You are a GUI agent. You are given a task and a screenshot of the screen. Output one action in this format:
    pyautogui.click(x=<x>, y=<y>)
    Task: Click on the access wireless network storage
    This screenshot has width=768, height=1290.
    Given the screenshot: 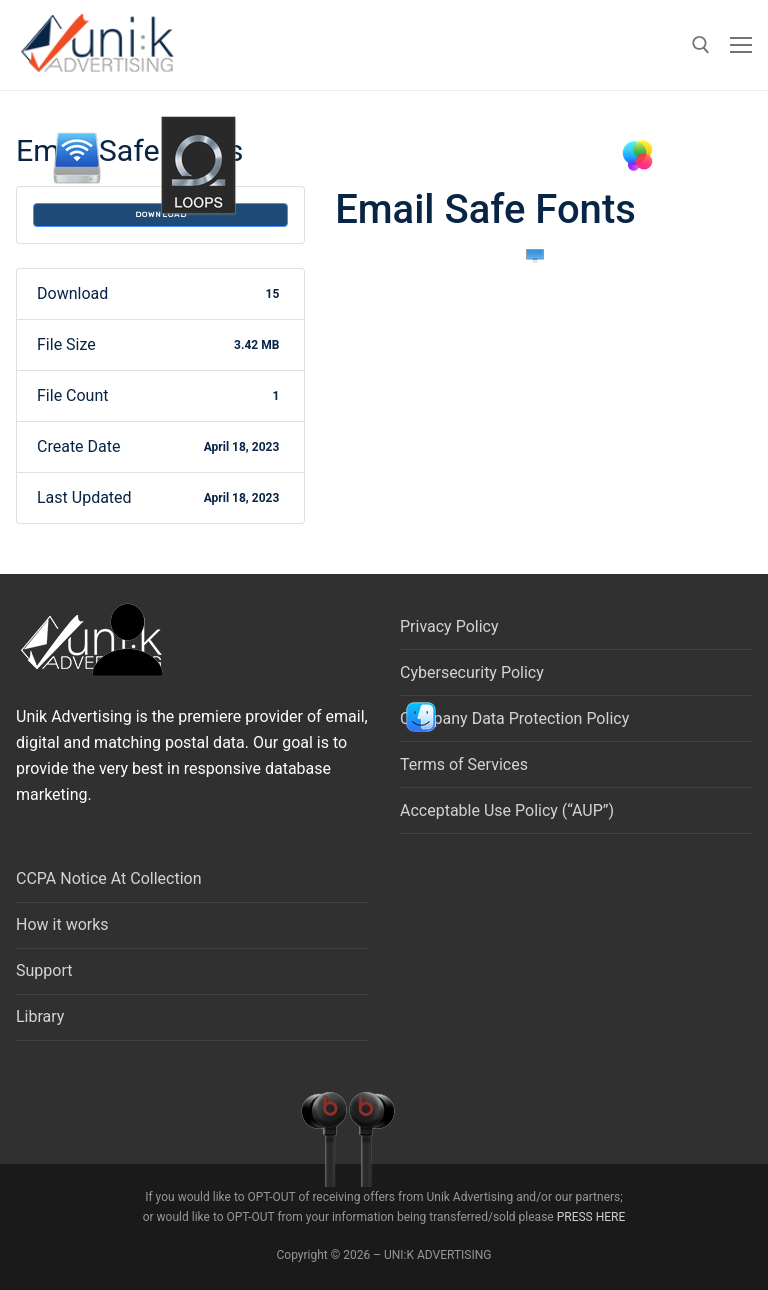 What is the action you would take?
    pyautogui.click(x=77, y=159)
    